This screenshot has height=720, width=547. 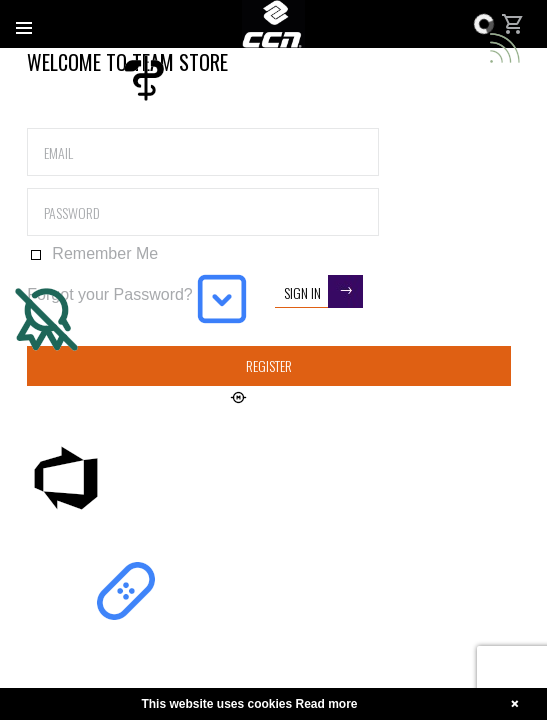 I want to click on expand content or reveal more options, so click(x=222, y=299).